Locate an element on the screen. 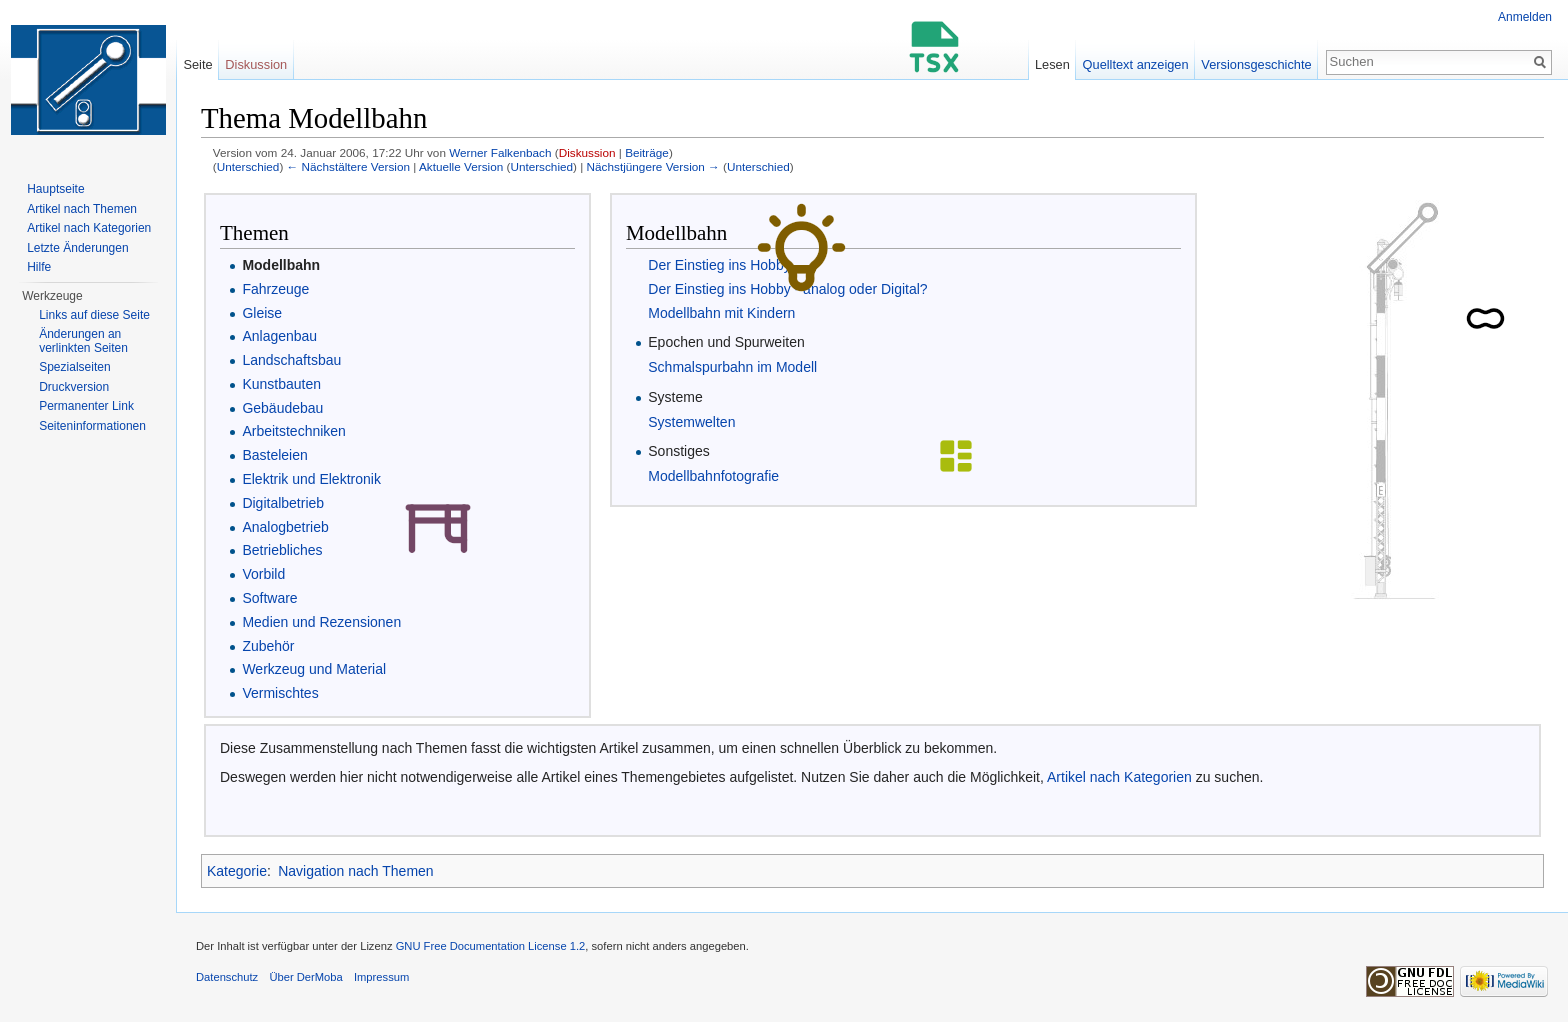  access workspace or desk booking is located at coordinates (438, 527).